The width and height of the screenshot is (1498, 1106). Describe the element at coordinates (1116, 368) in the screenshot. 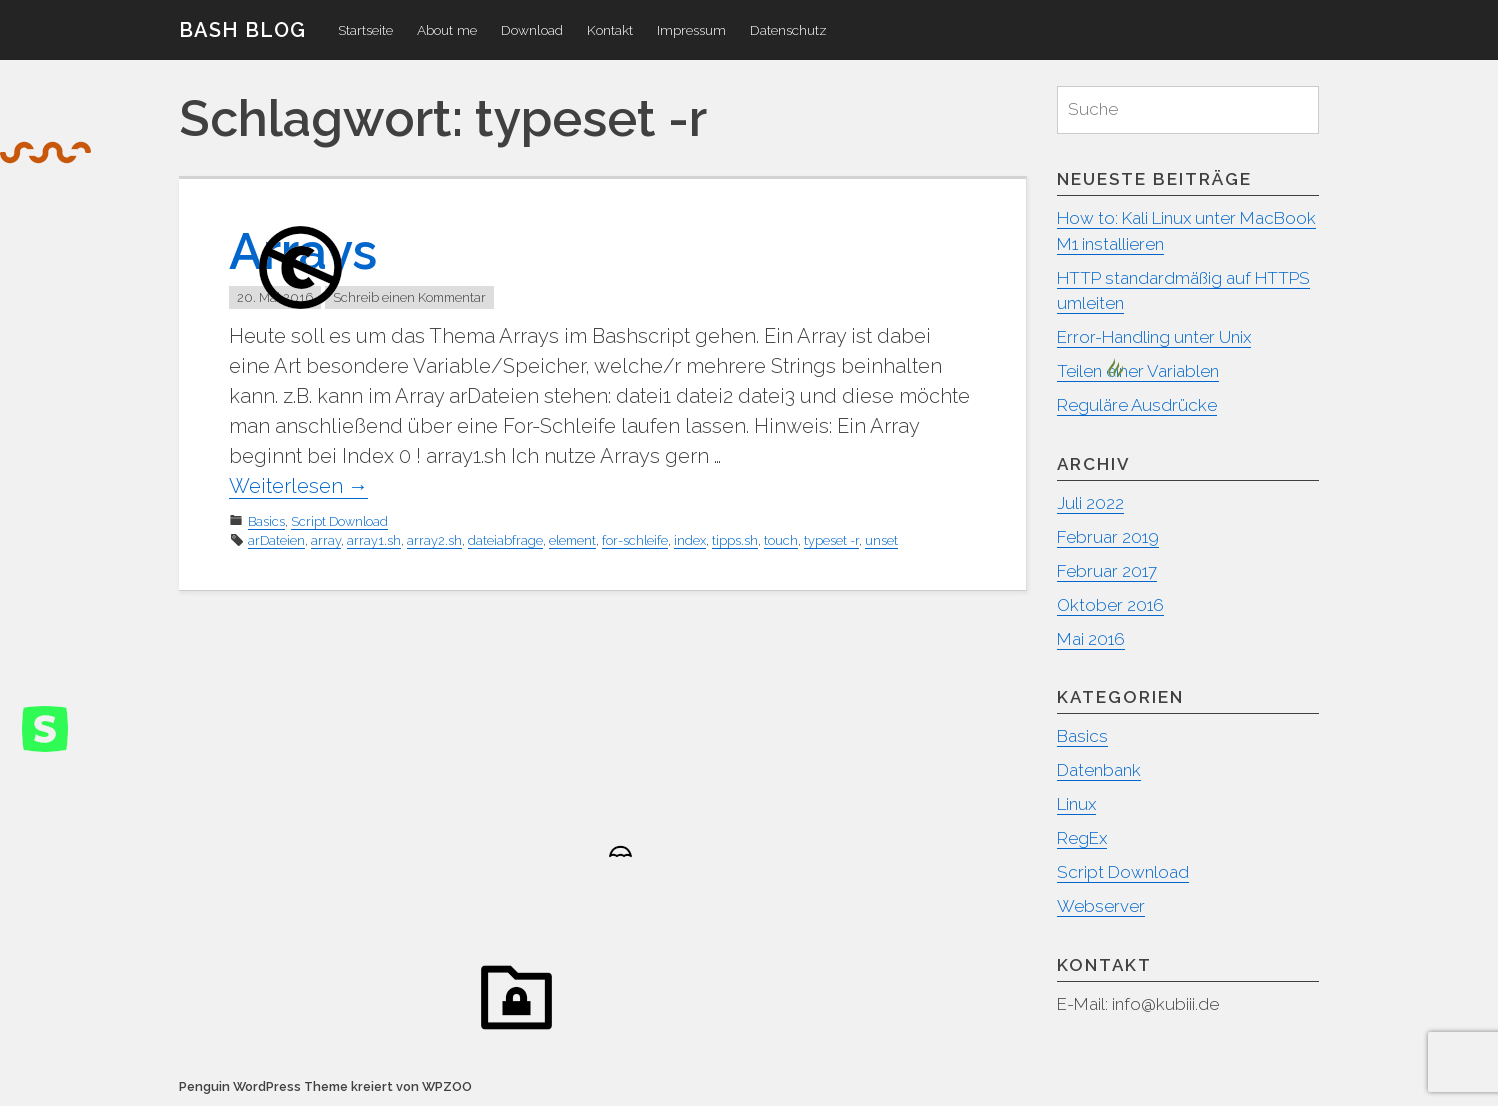

I see `indicates hot or trending content` at that location.